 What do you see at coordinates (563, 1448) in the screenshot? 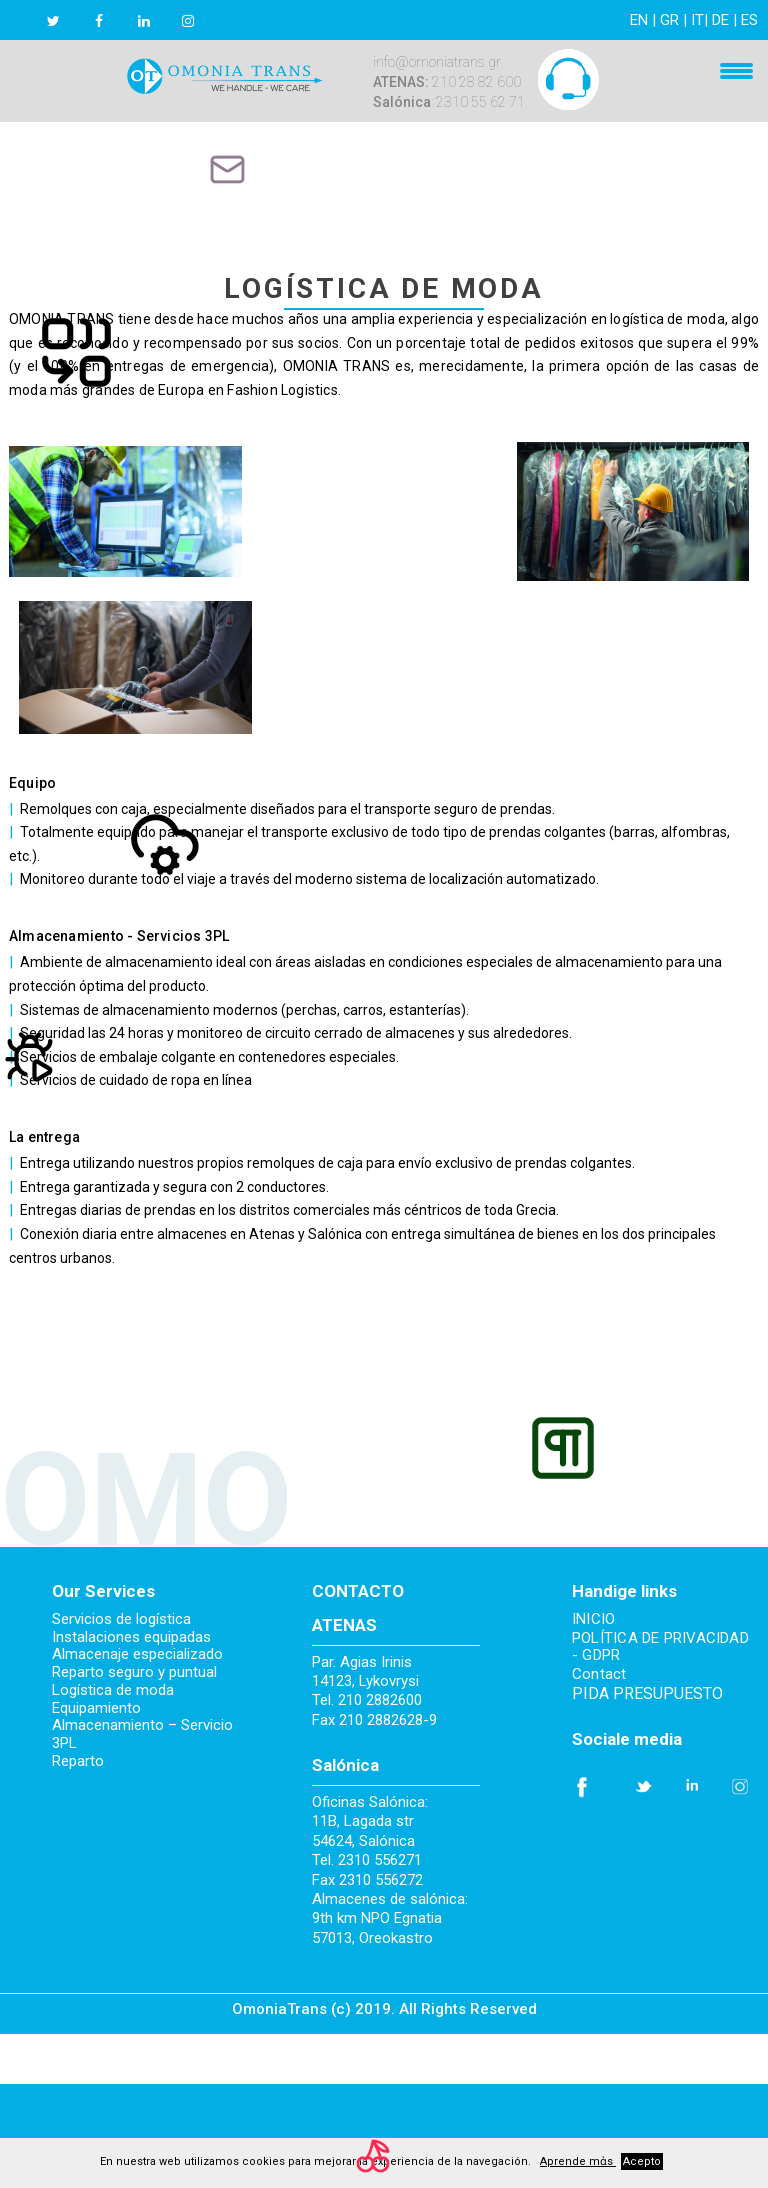
I see `toggle paragraph formatting marks` at bounding box center [563, 1448].